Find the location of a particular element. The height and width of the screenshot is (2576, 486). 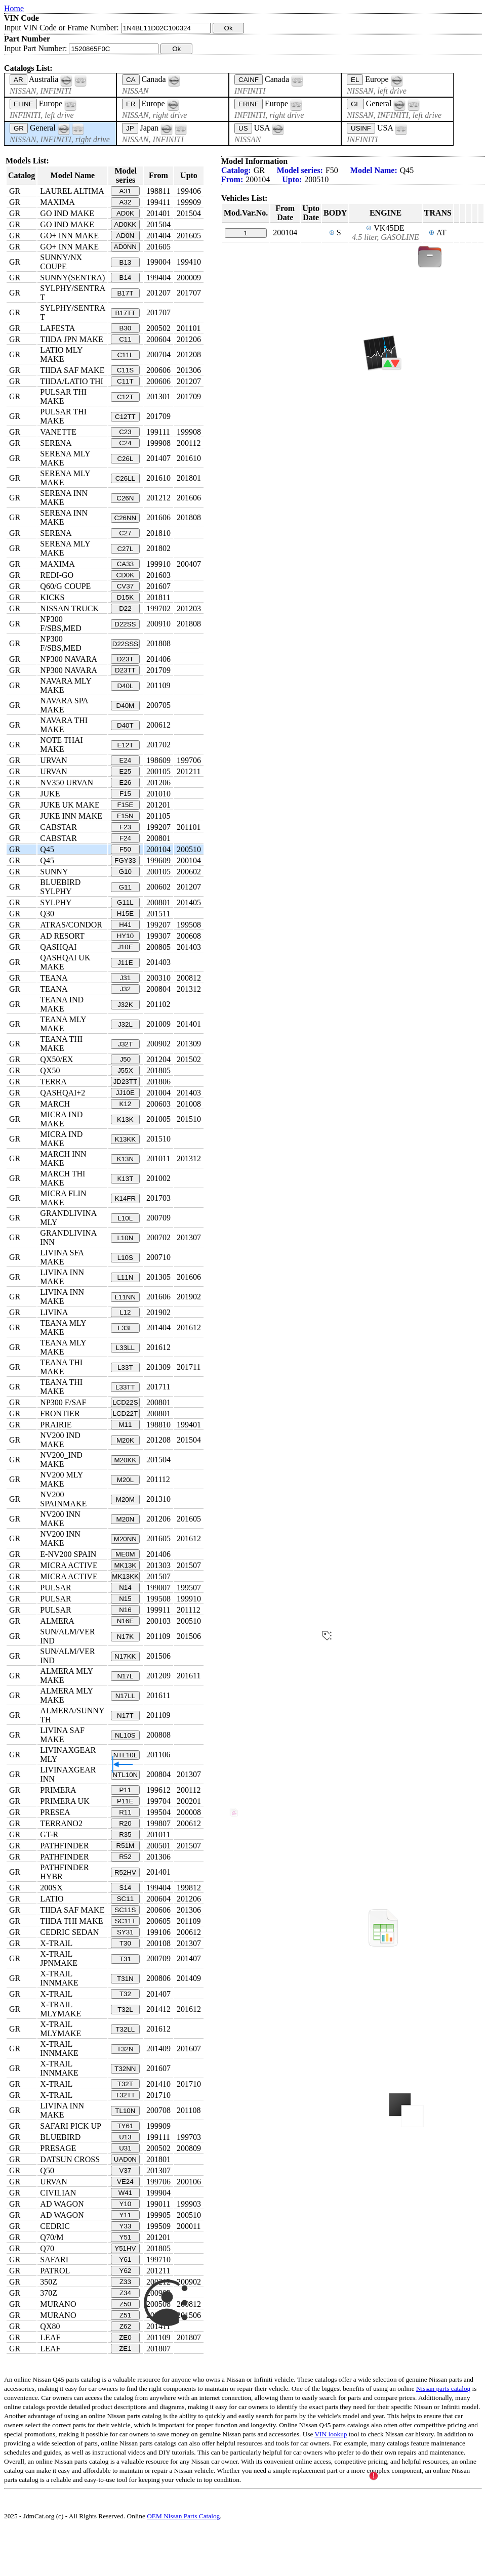

open the file manager application is located at coordinates (430, 257).